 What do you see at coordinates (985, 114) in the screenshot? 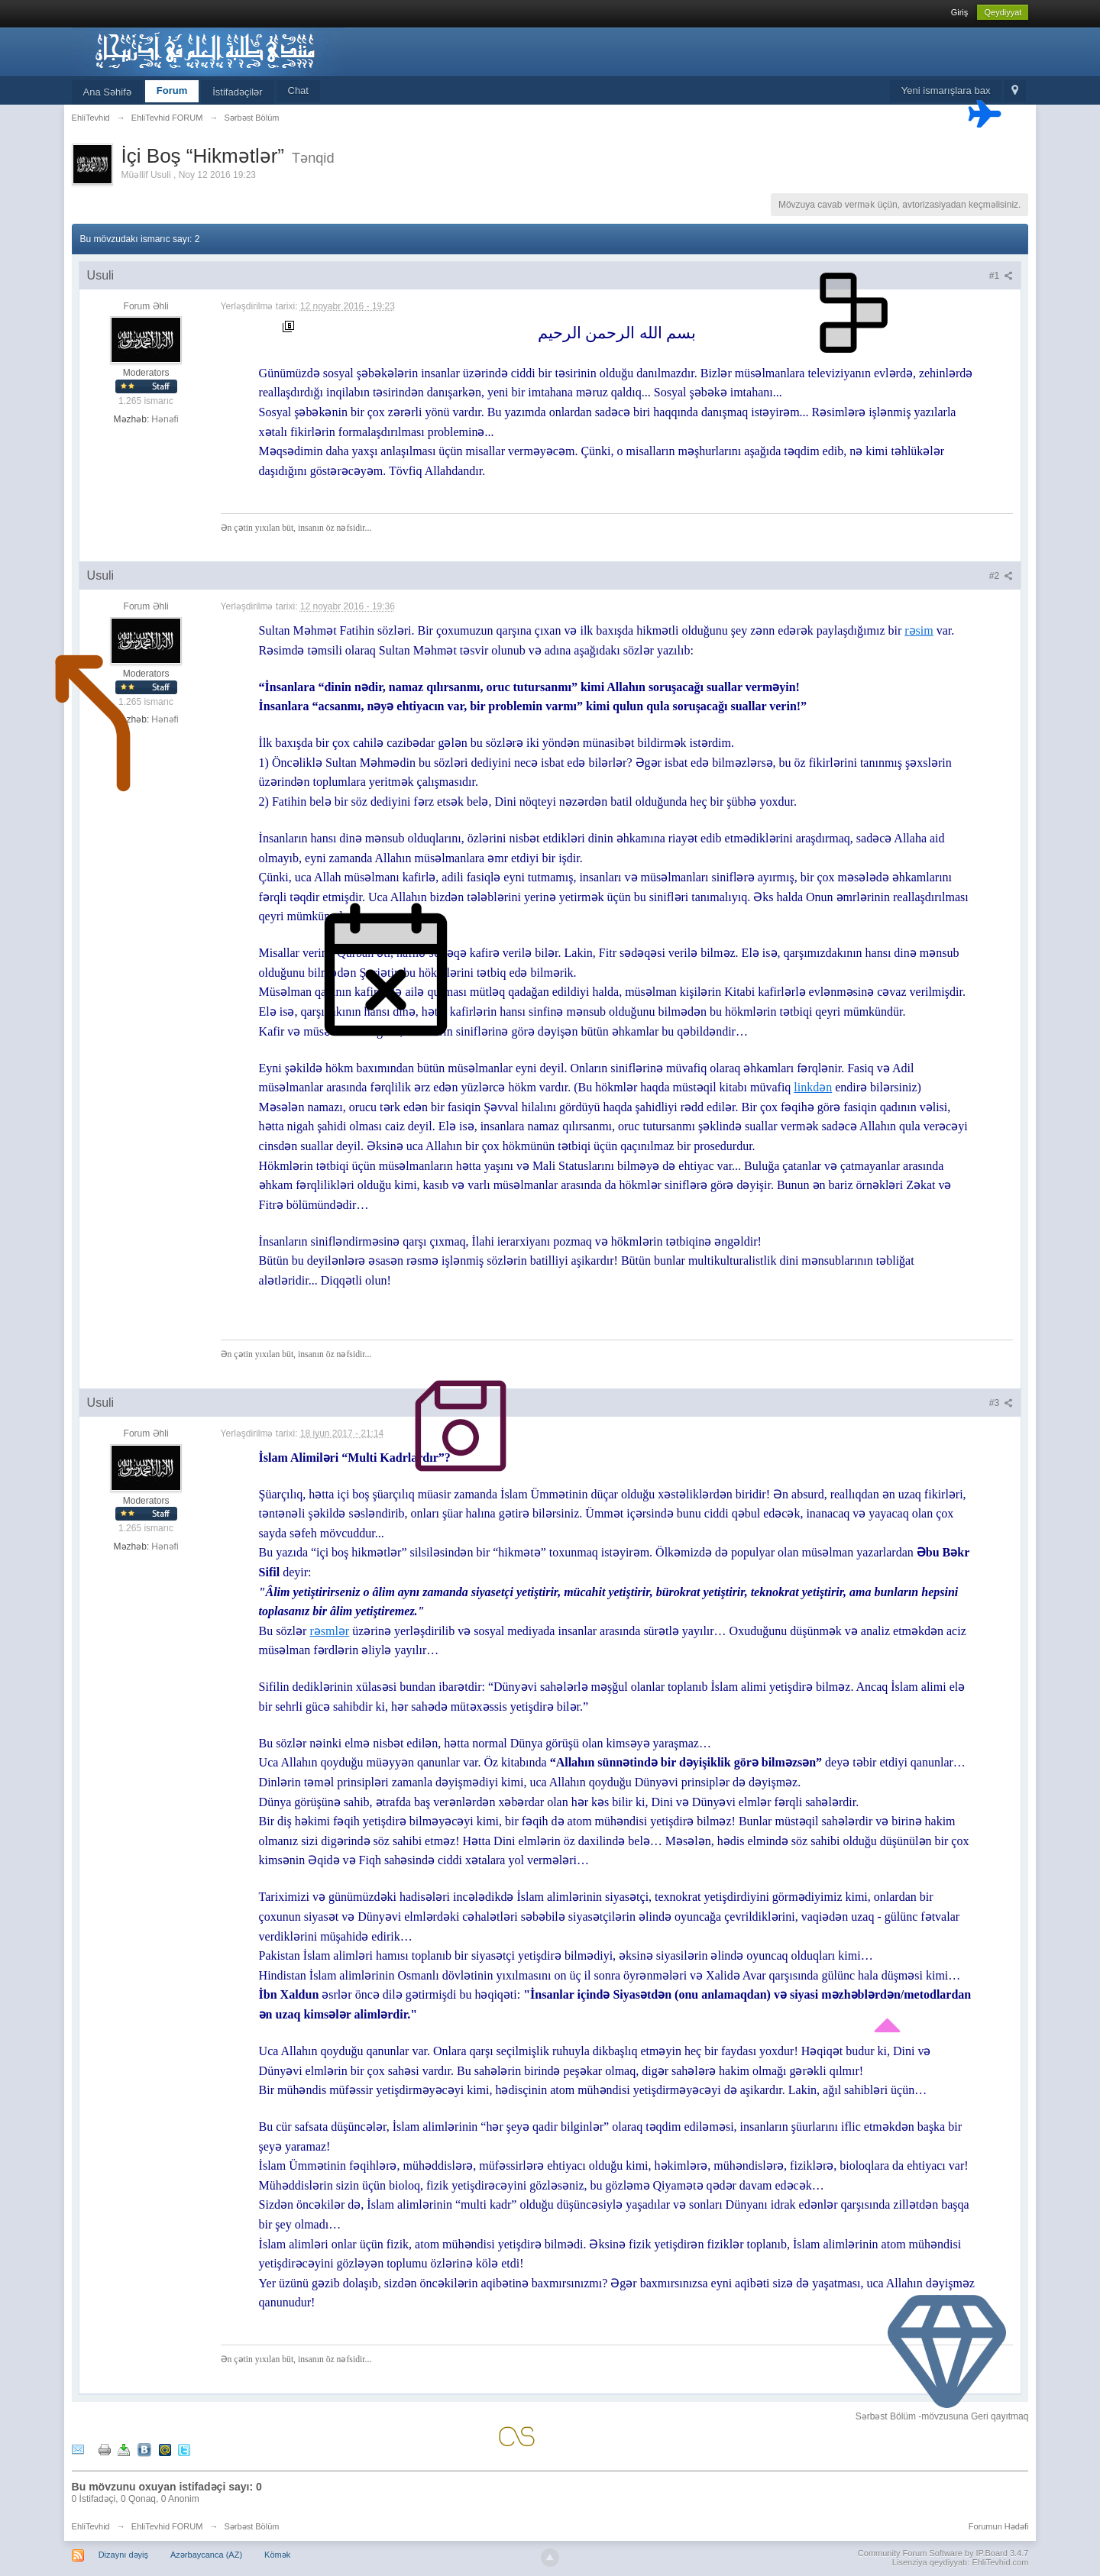
I see `enable airplane mode` at bounding box center [985, 114].